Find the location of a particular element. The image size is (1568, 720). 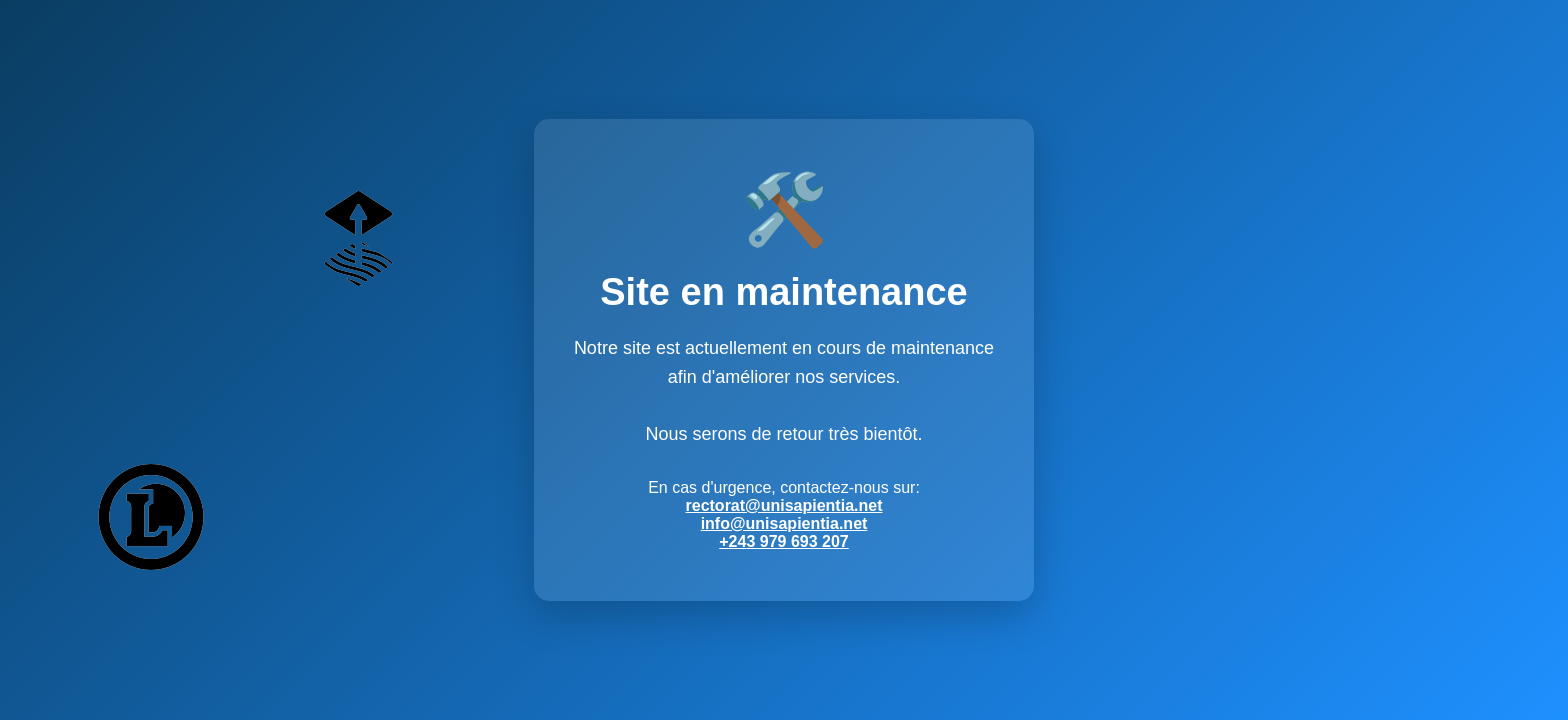

flux brand logo is located at coordinates (358, 238).